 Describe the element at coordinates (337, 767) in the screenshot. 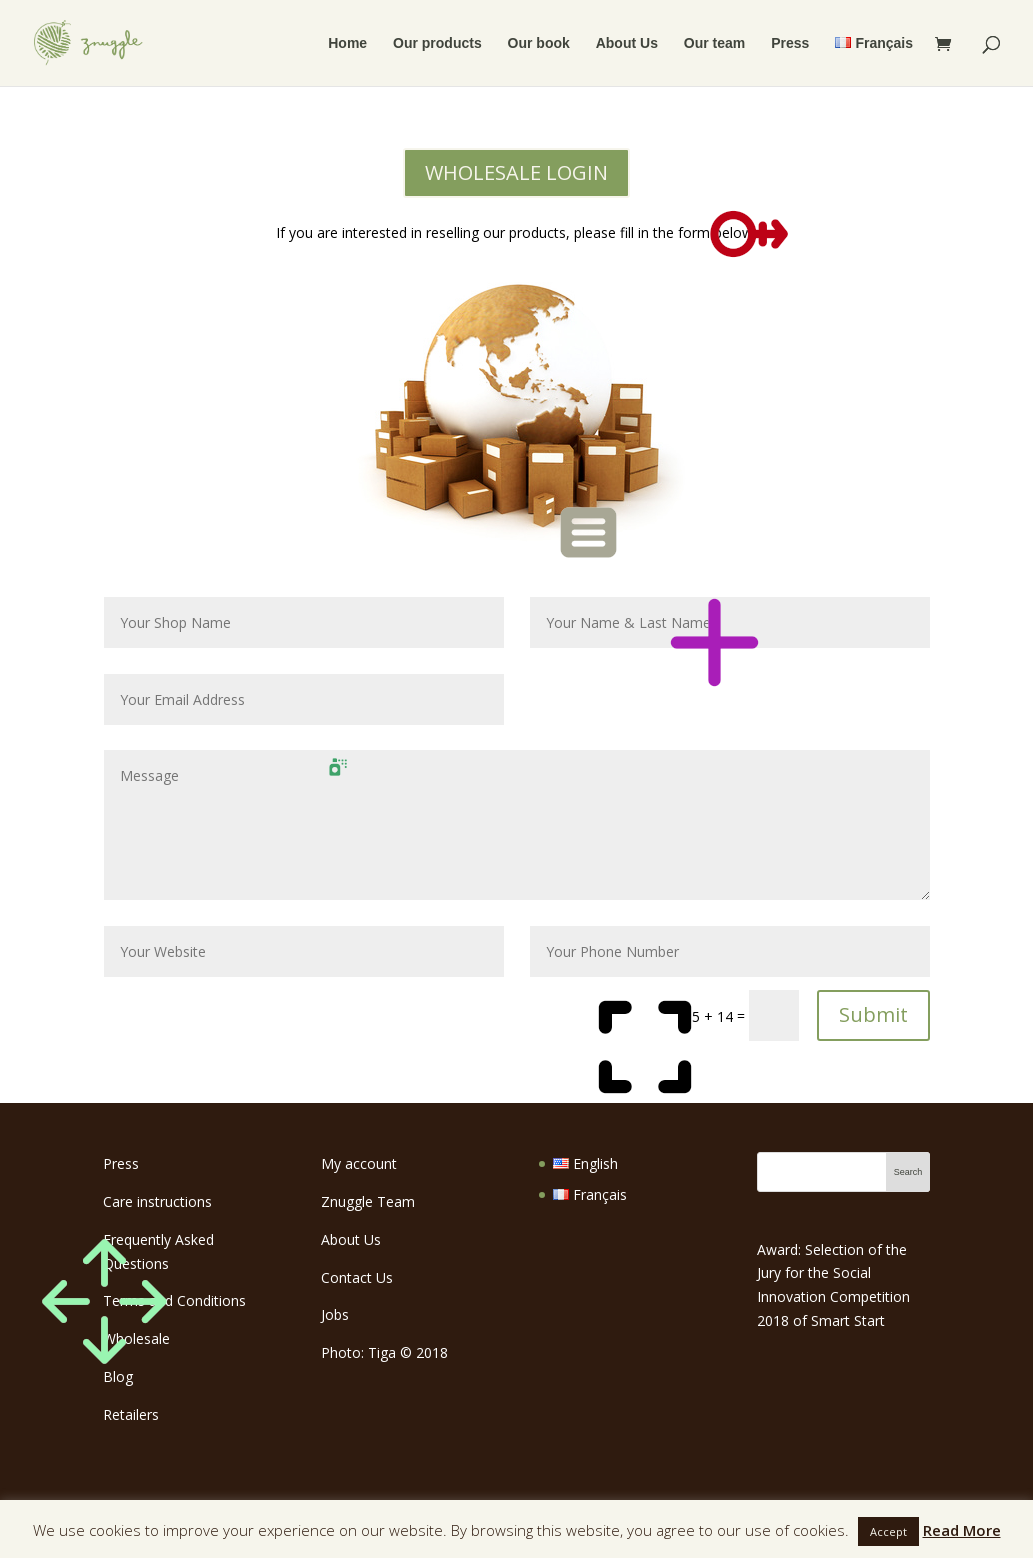

I see `access spray or paint tools` at that location.